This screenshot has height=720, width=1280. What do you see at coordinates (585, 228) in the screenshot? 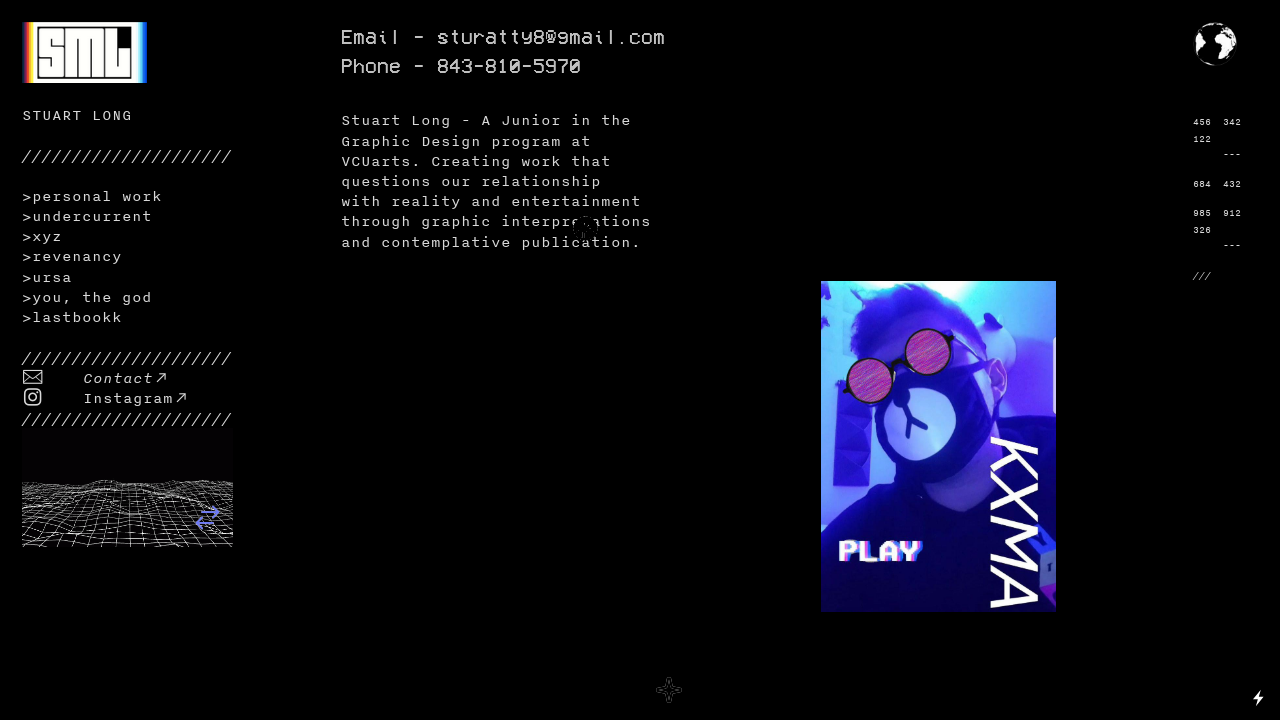
I see `view supervised or child accounts` at bounding box center [585, 228].